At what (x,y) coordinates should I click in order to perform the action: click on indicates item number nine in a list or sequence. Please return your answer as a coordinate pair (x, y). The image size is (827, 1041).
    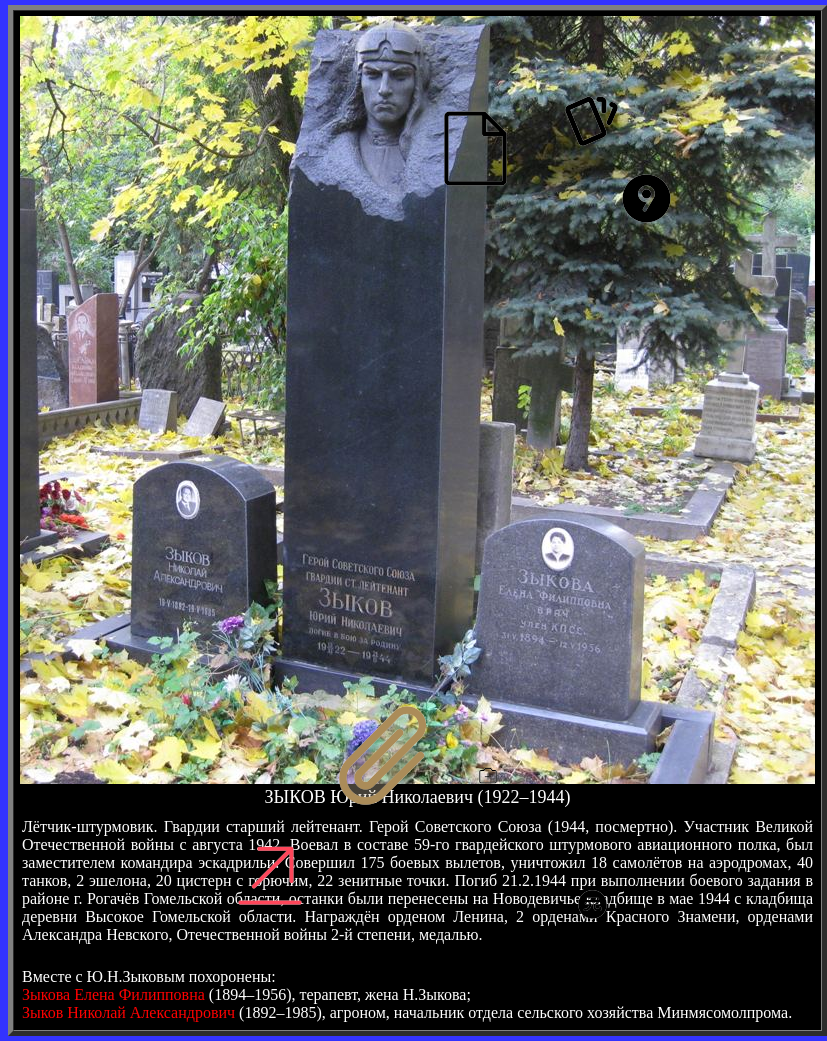
    Looking at the image, I should click on (646, 198).